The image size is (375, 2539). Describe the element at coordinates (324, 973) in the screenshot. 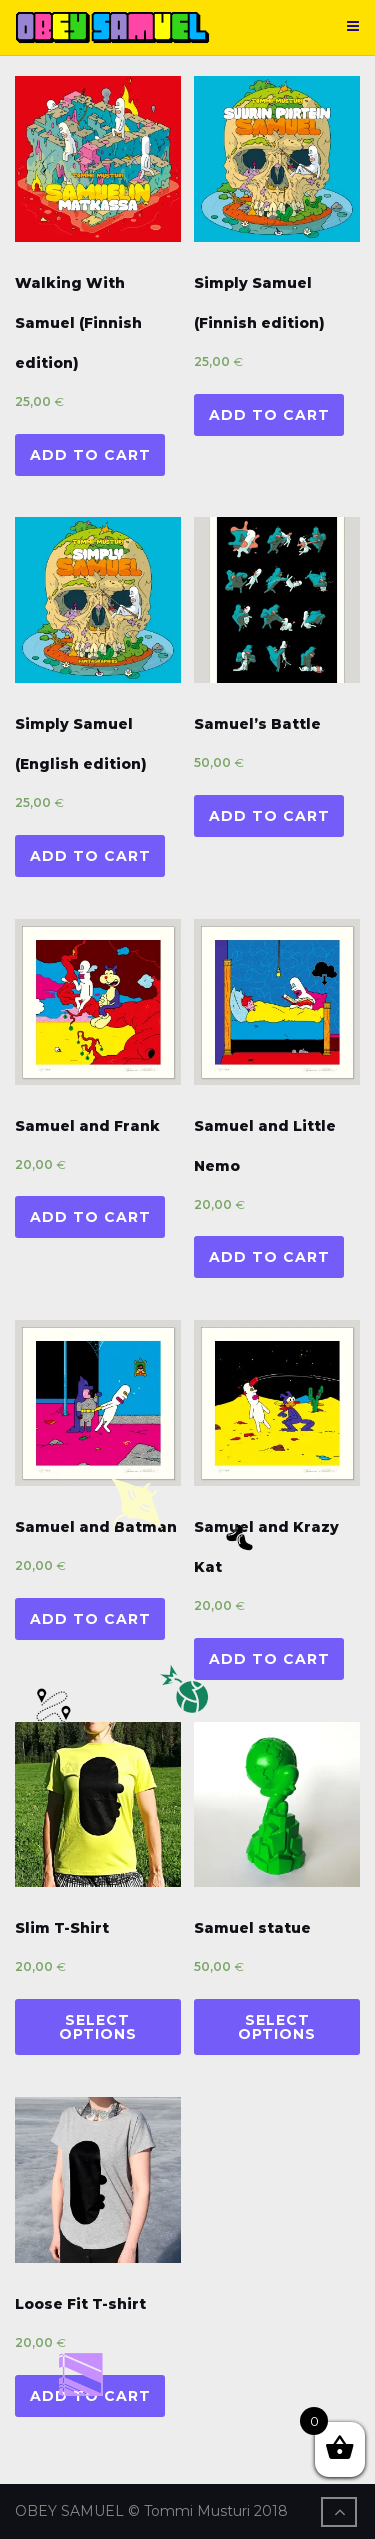

I see `download file from cloud storage` at that location.